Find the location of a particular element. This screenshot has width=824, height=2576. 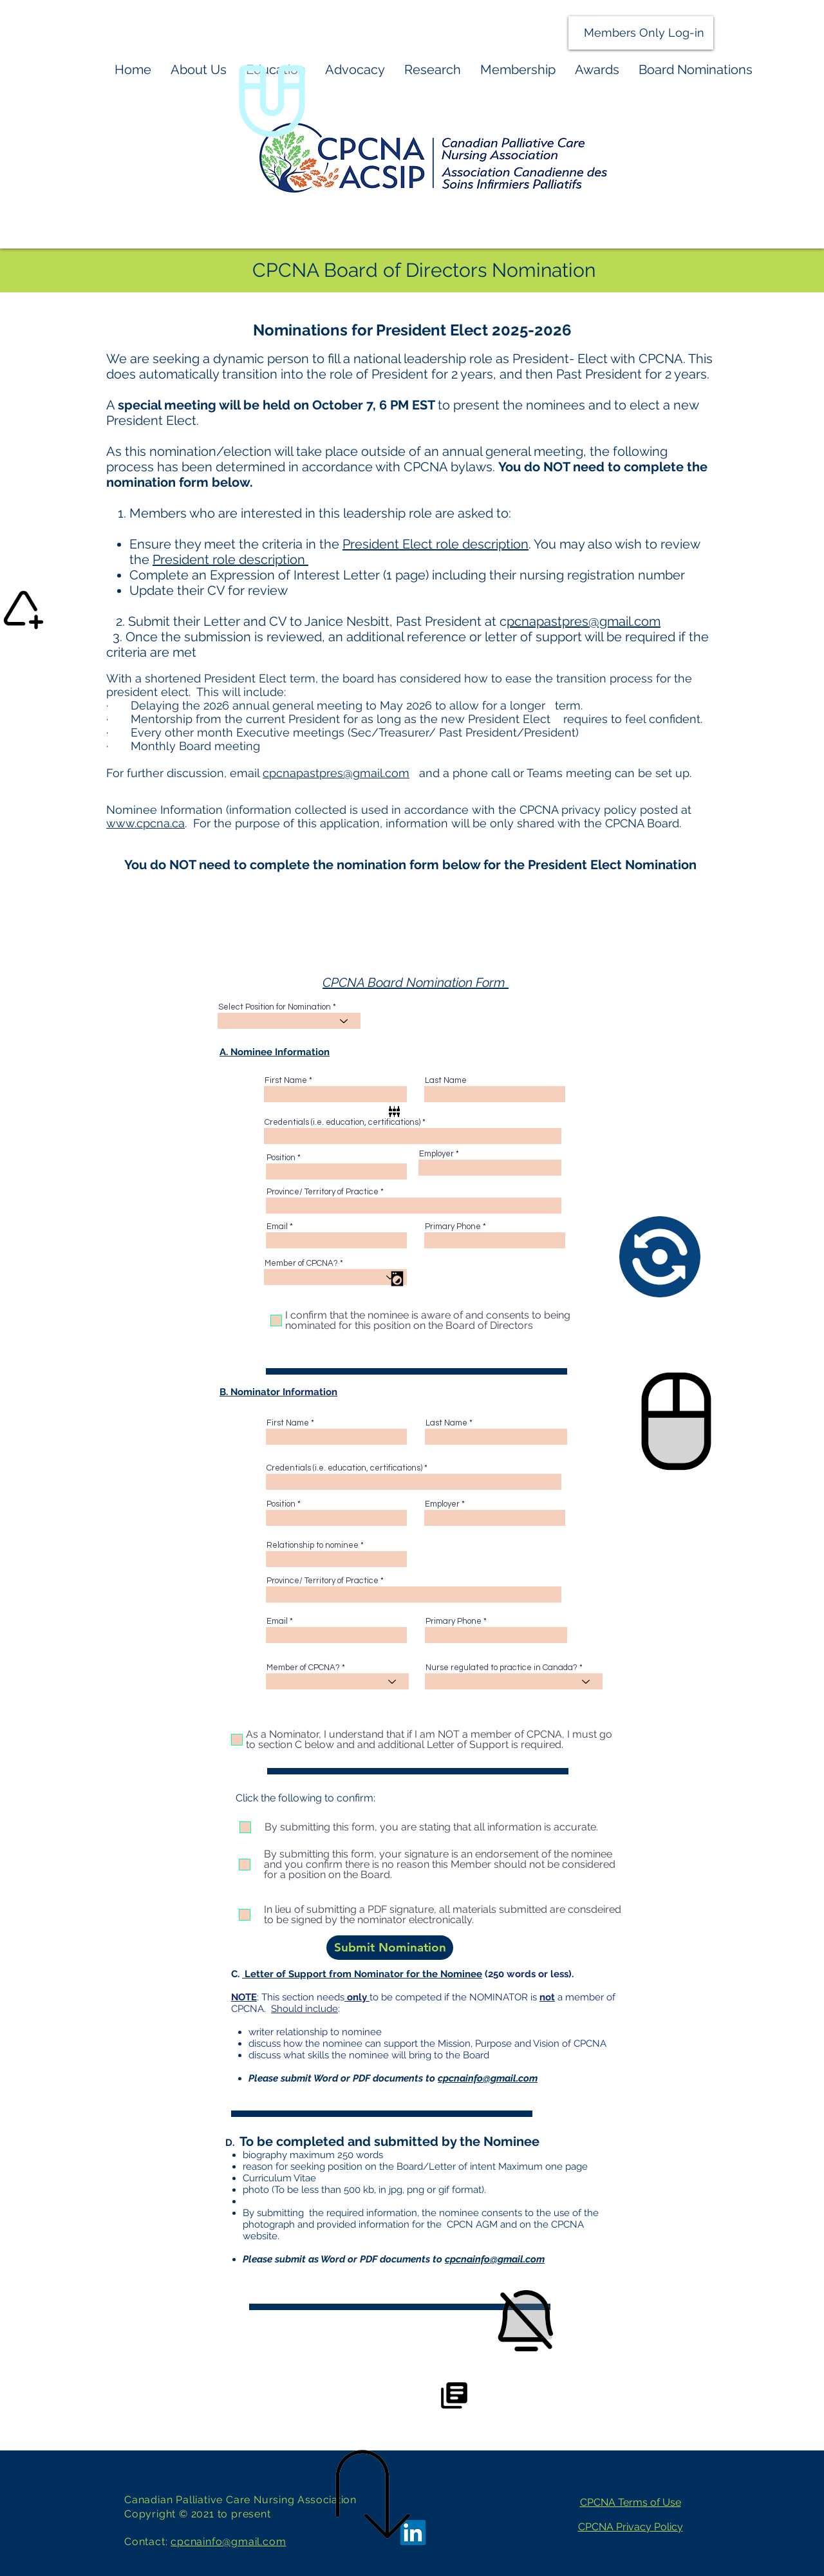

add a new warning or alert is located at coordinates (23, 609).